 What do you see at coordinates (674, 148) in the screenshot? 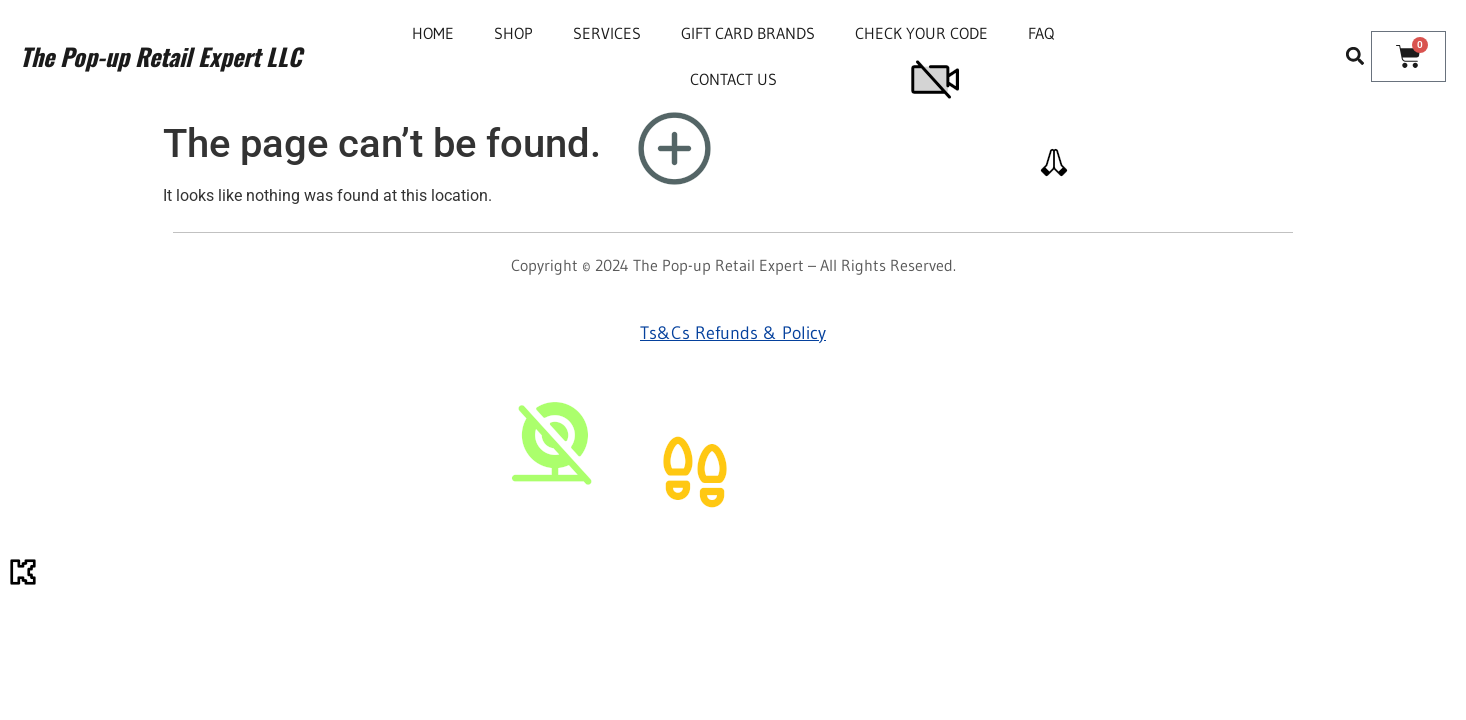
I see `add a new item` at bounding box center [674, 148].